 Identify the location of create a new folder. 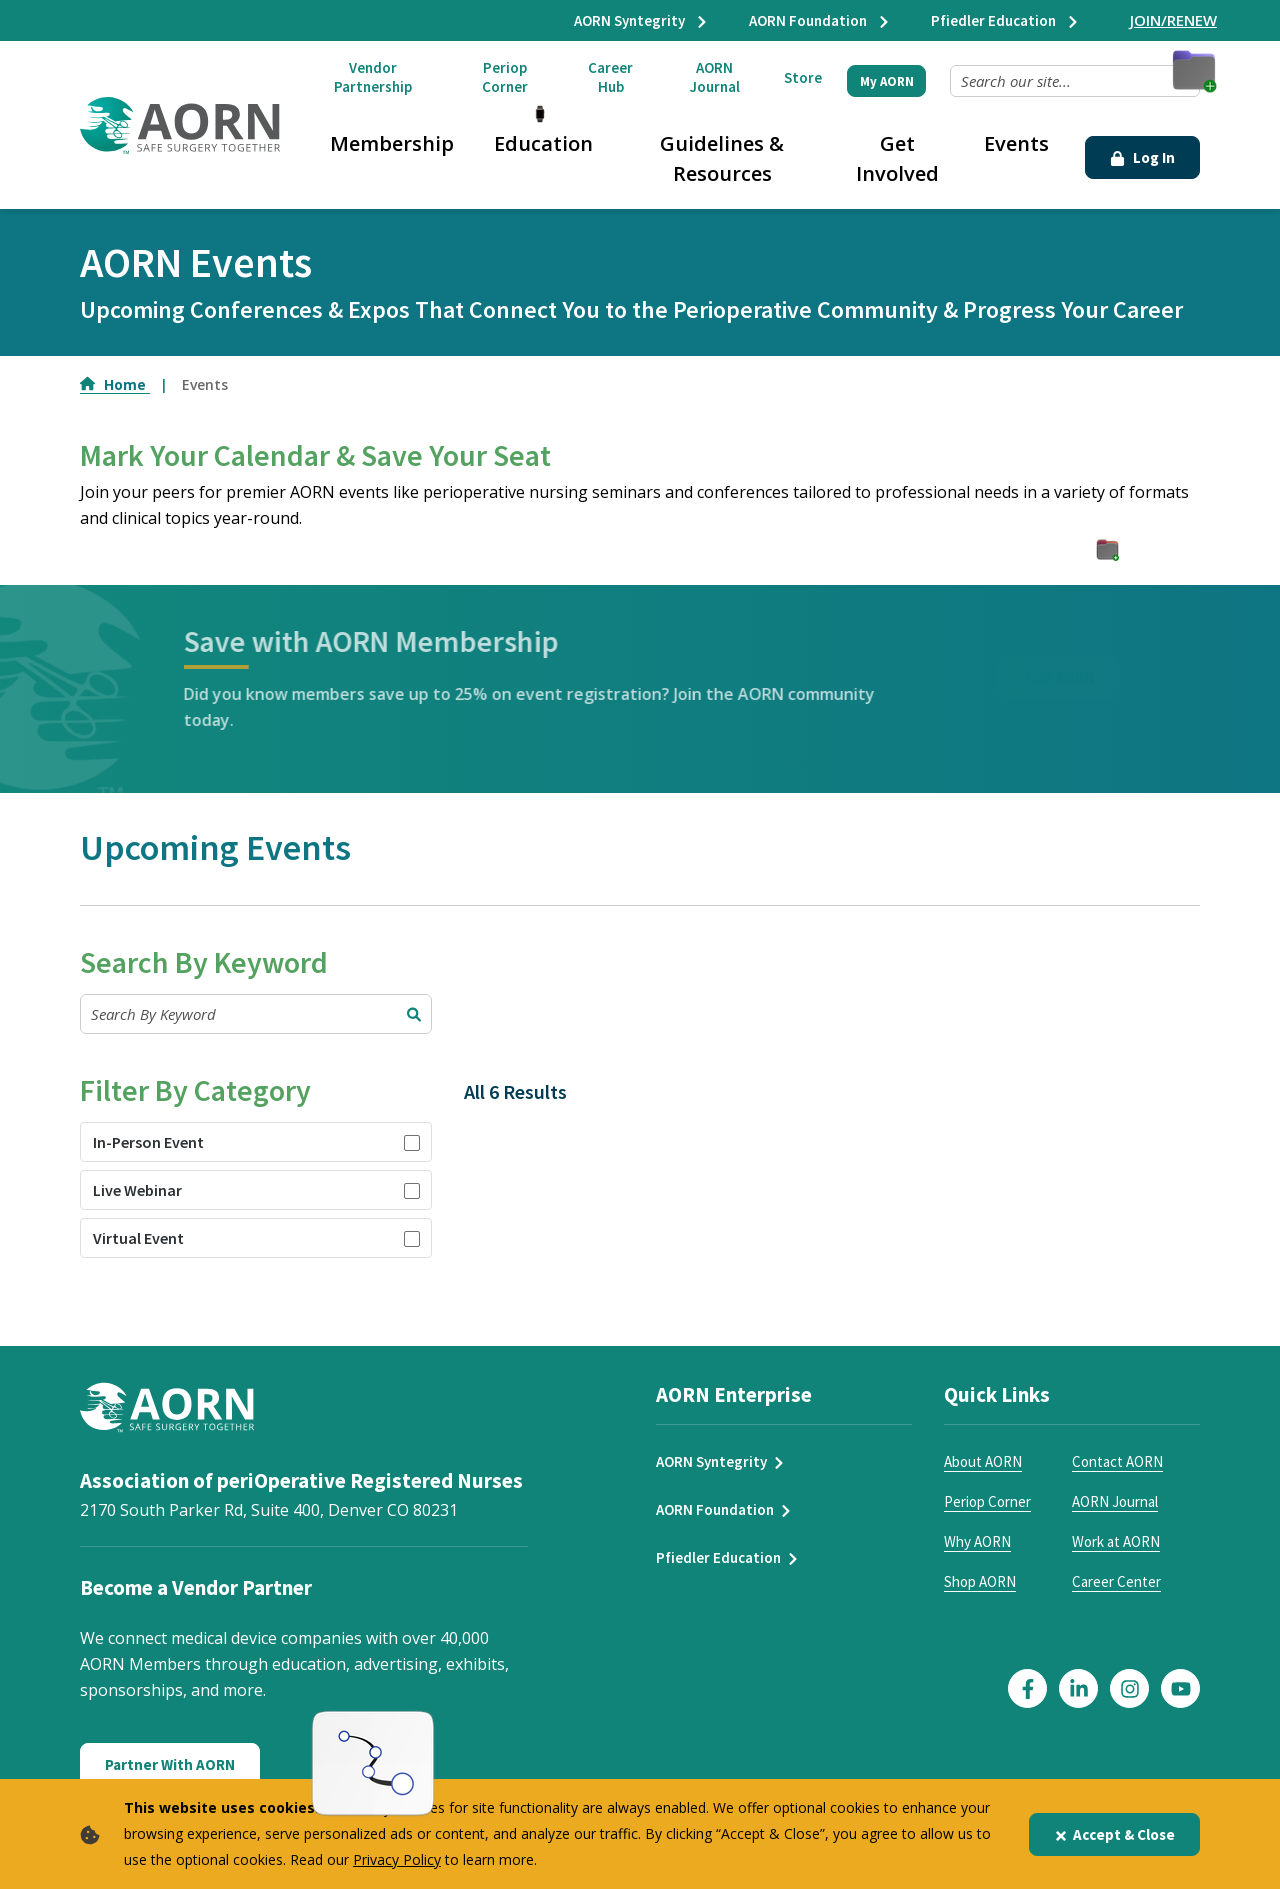
(1194, 70).